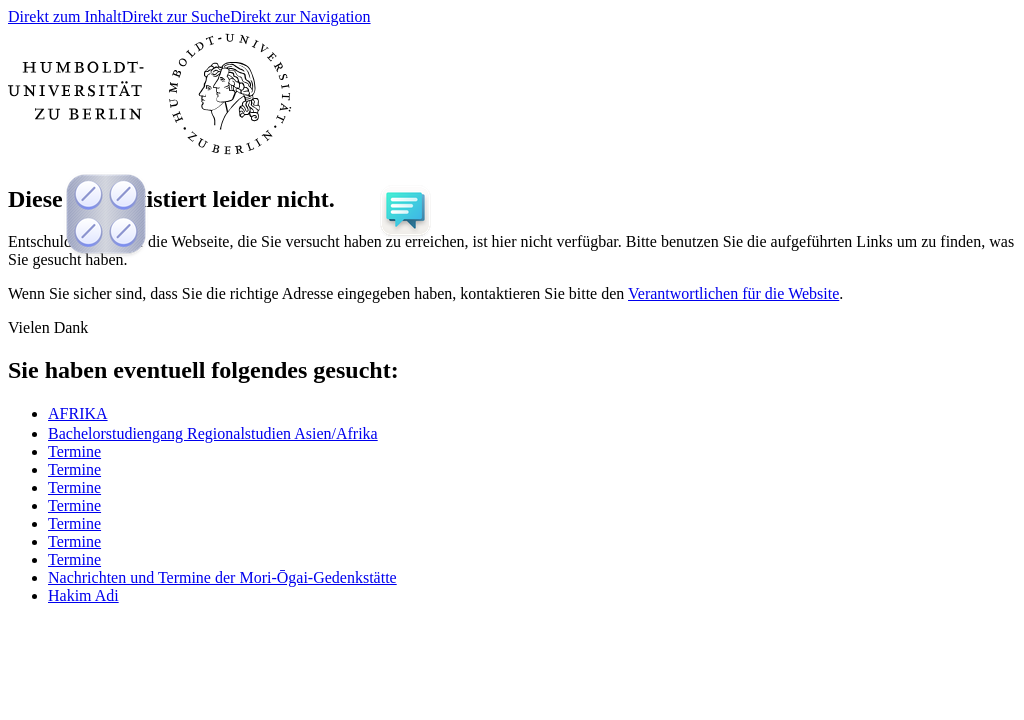 The image size is (1024, 720). Describe the element at coordinates (405, 210) in the screenshot. I see `open neochat messaging app` at that location.